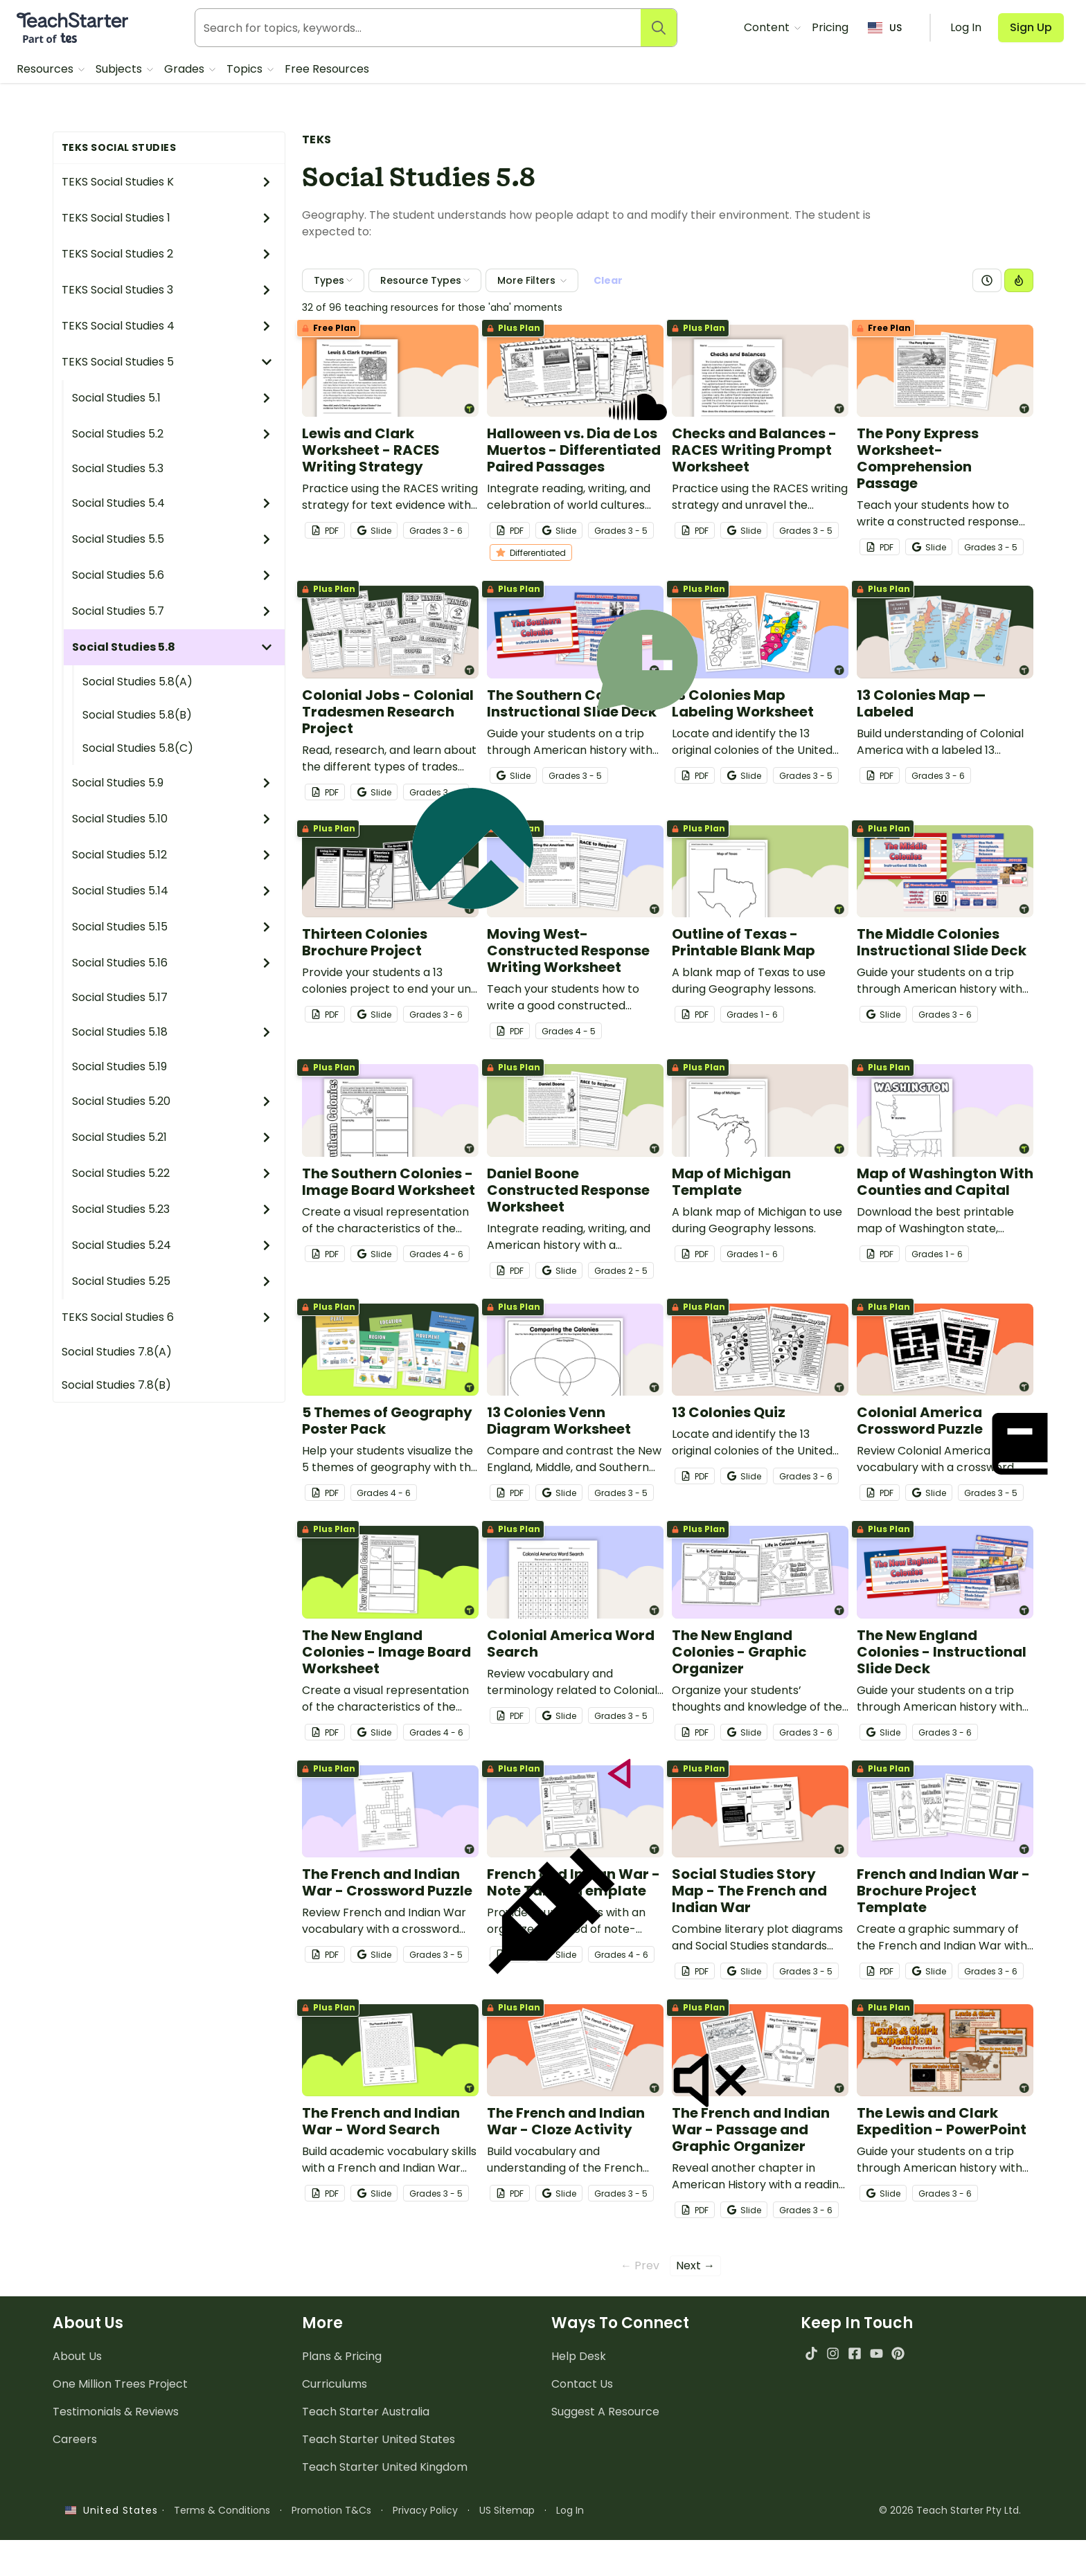 This screenshot has height=2576, width=1086. I want to click on mute audio or sound, so click(709, 2080).